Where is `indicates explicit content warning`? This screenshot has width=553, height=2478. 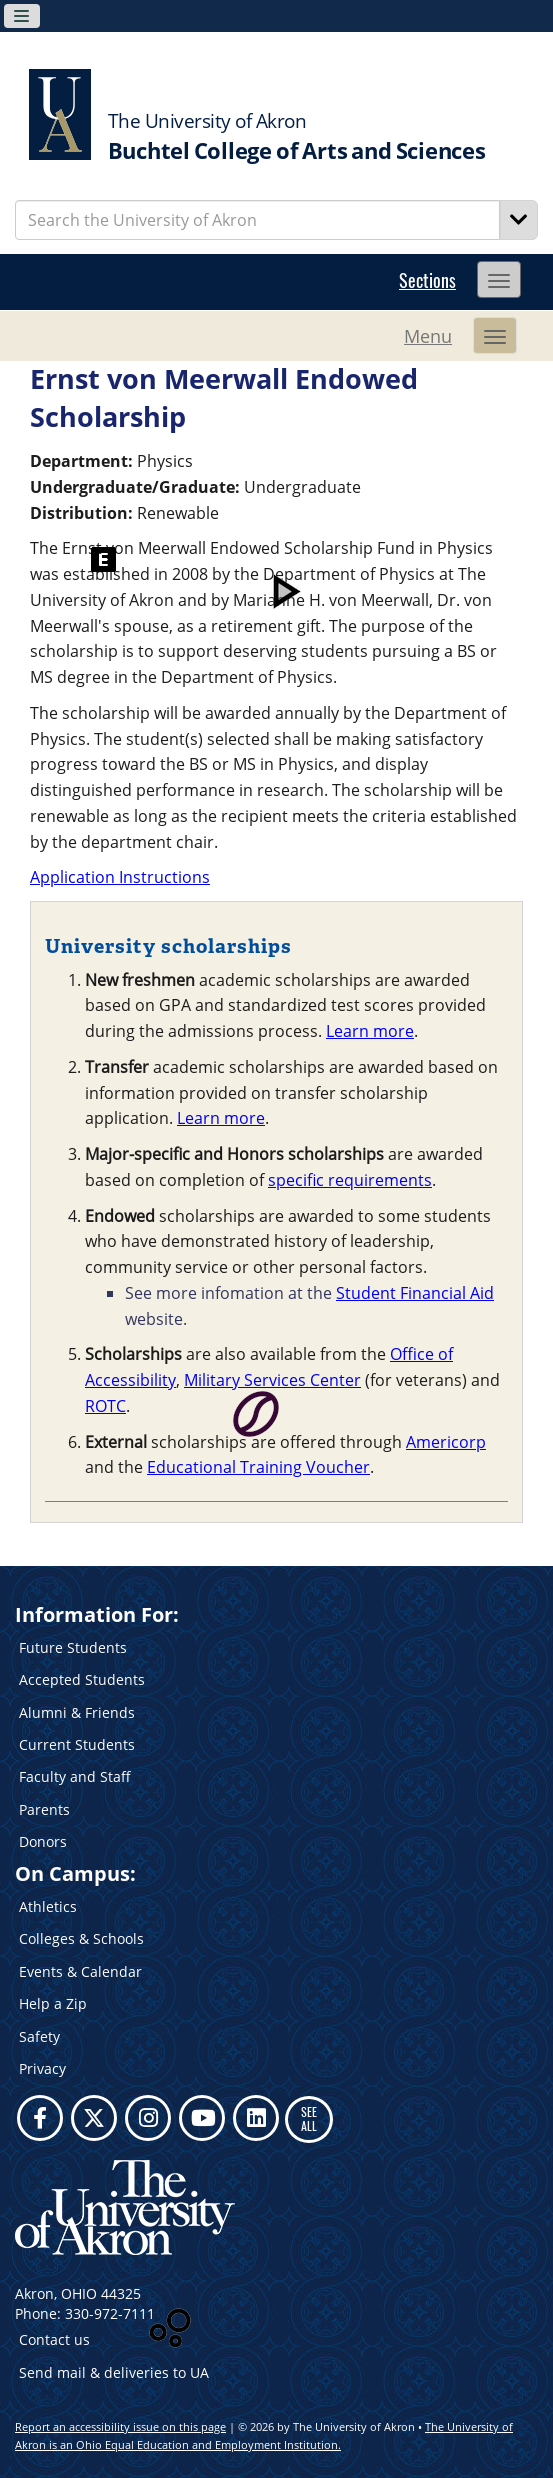 indicates explicit content warning is located at coordinates (103, 559).